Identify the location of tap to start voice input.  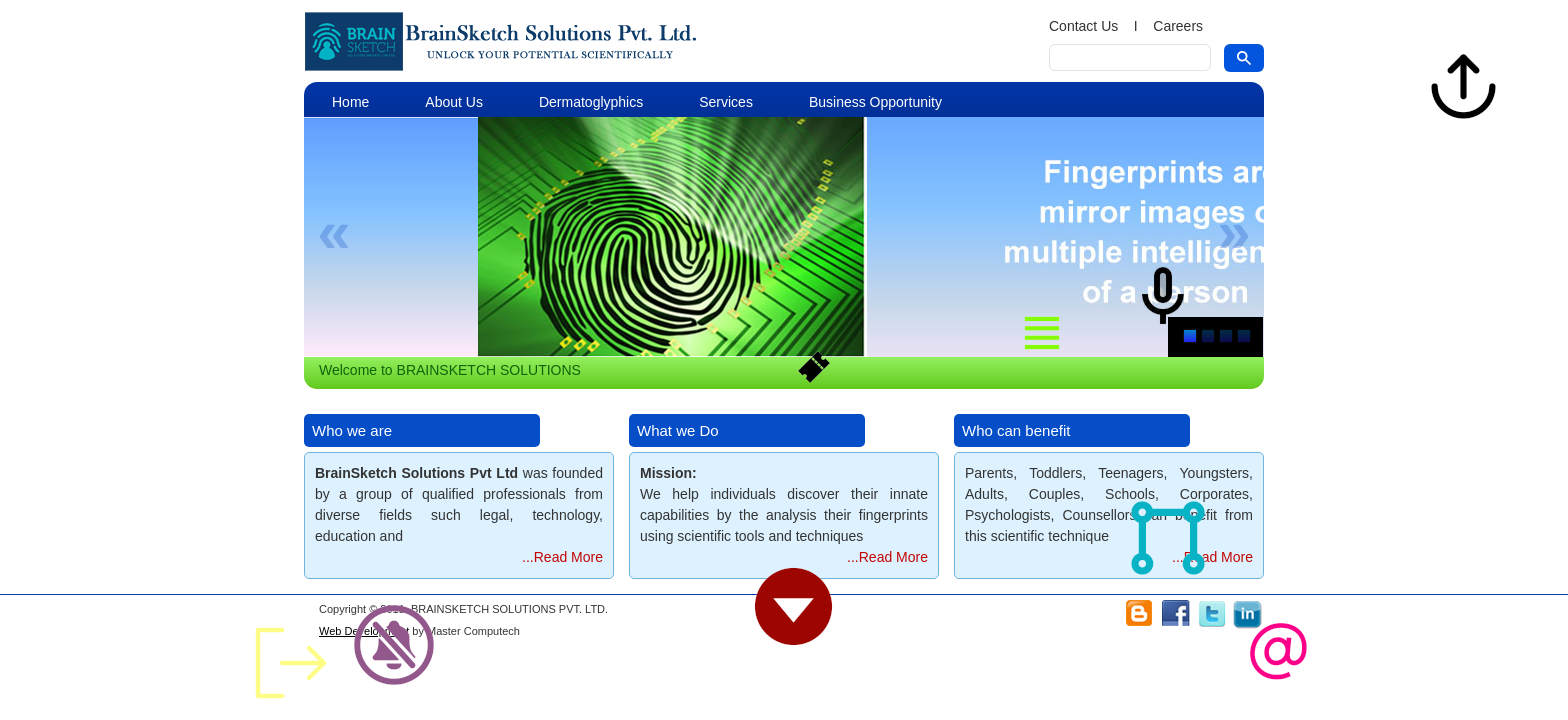
(1163, 297).